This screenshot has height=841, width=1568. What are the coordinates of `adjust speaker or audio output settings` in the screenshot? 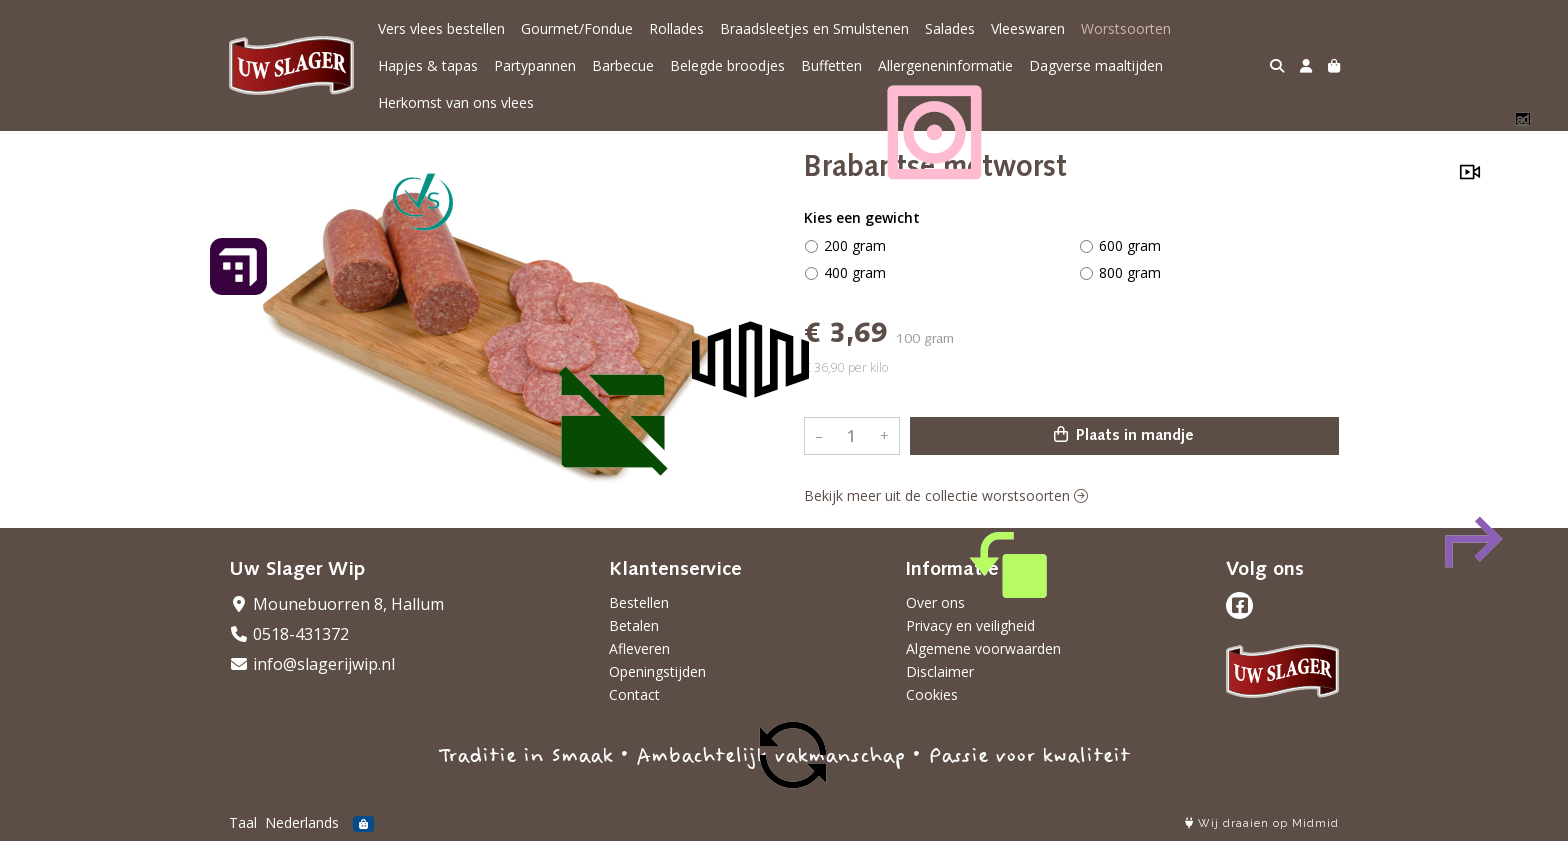 It's located at (934, 132).